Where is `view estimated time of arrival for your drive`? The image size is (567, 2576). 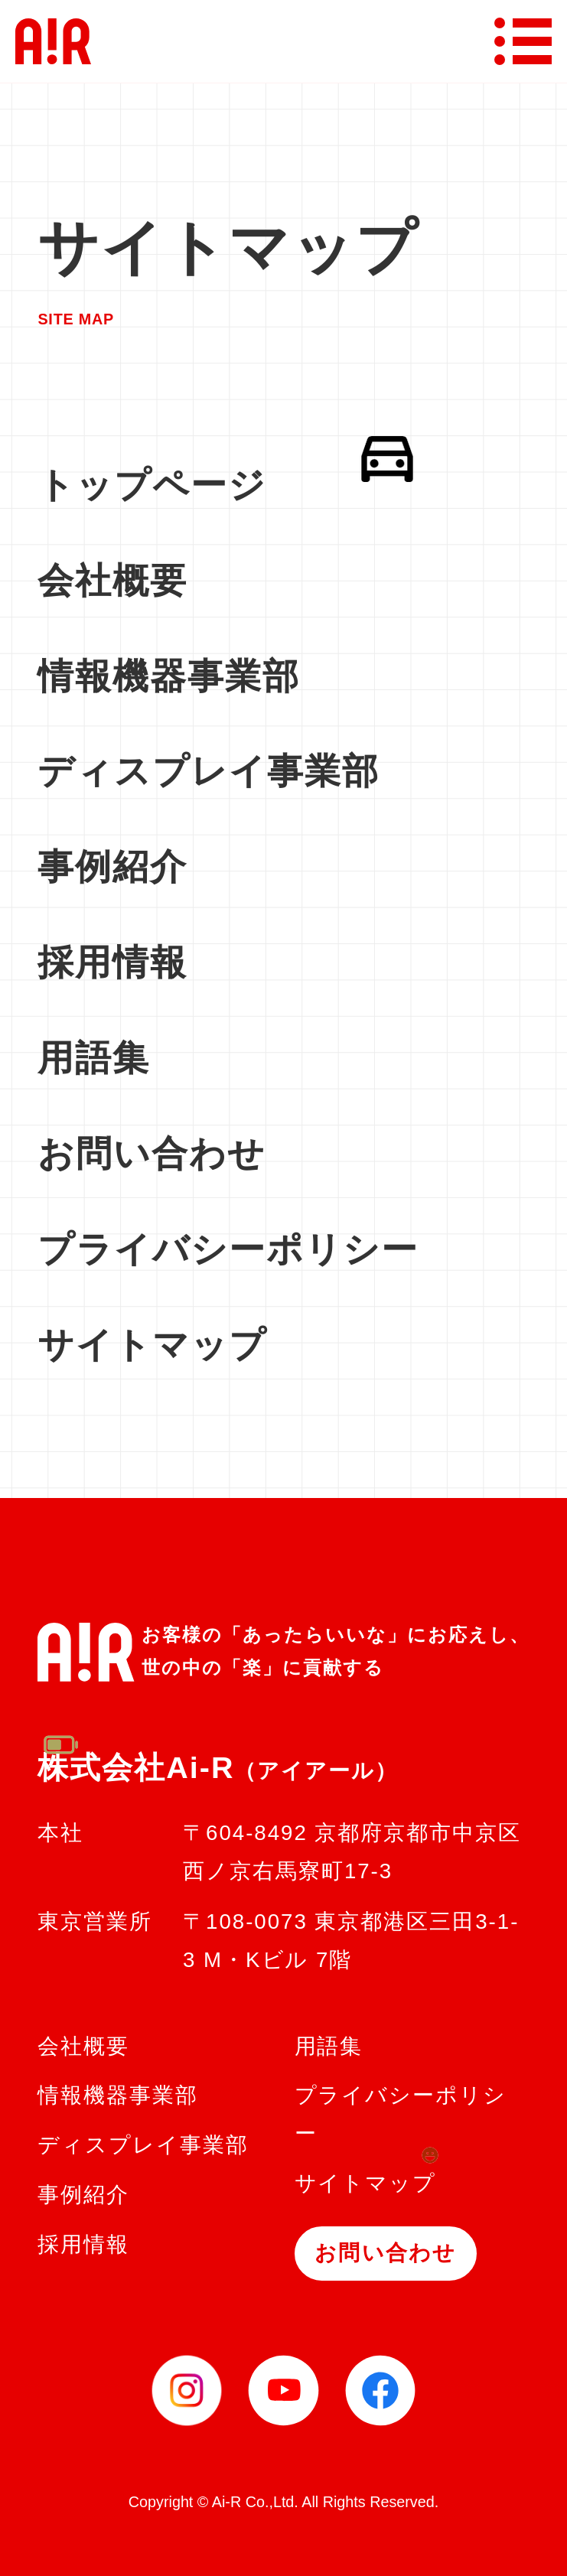
view estimated time of arrival for your drive is located at coordinates (387, 459).